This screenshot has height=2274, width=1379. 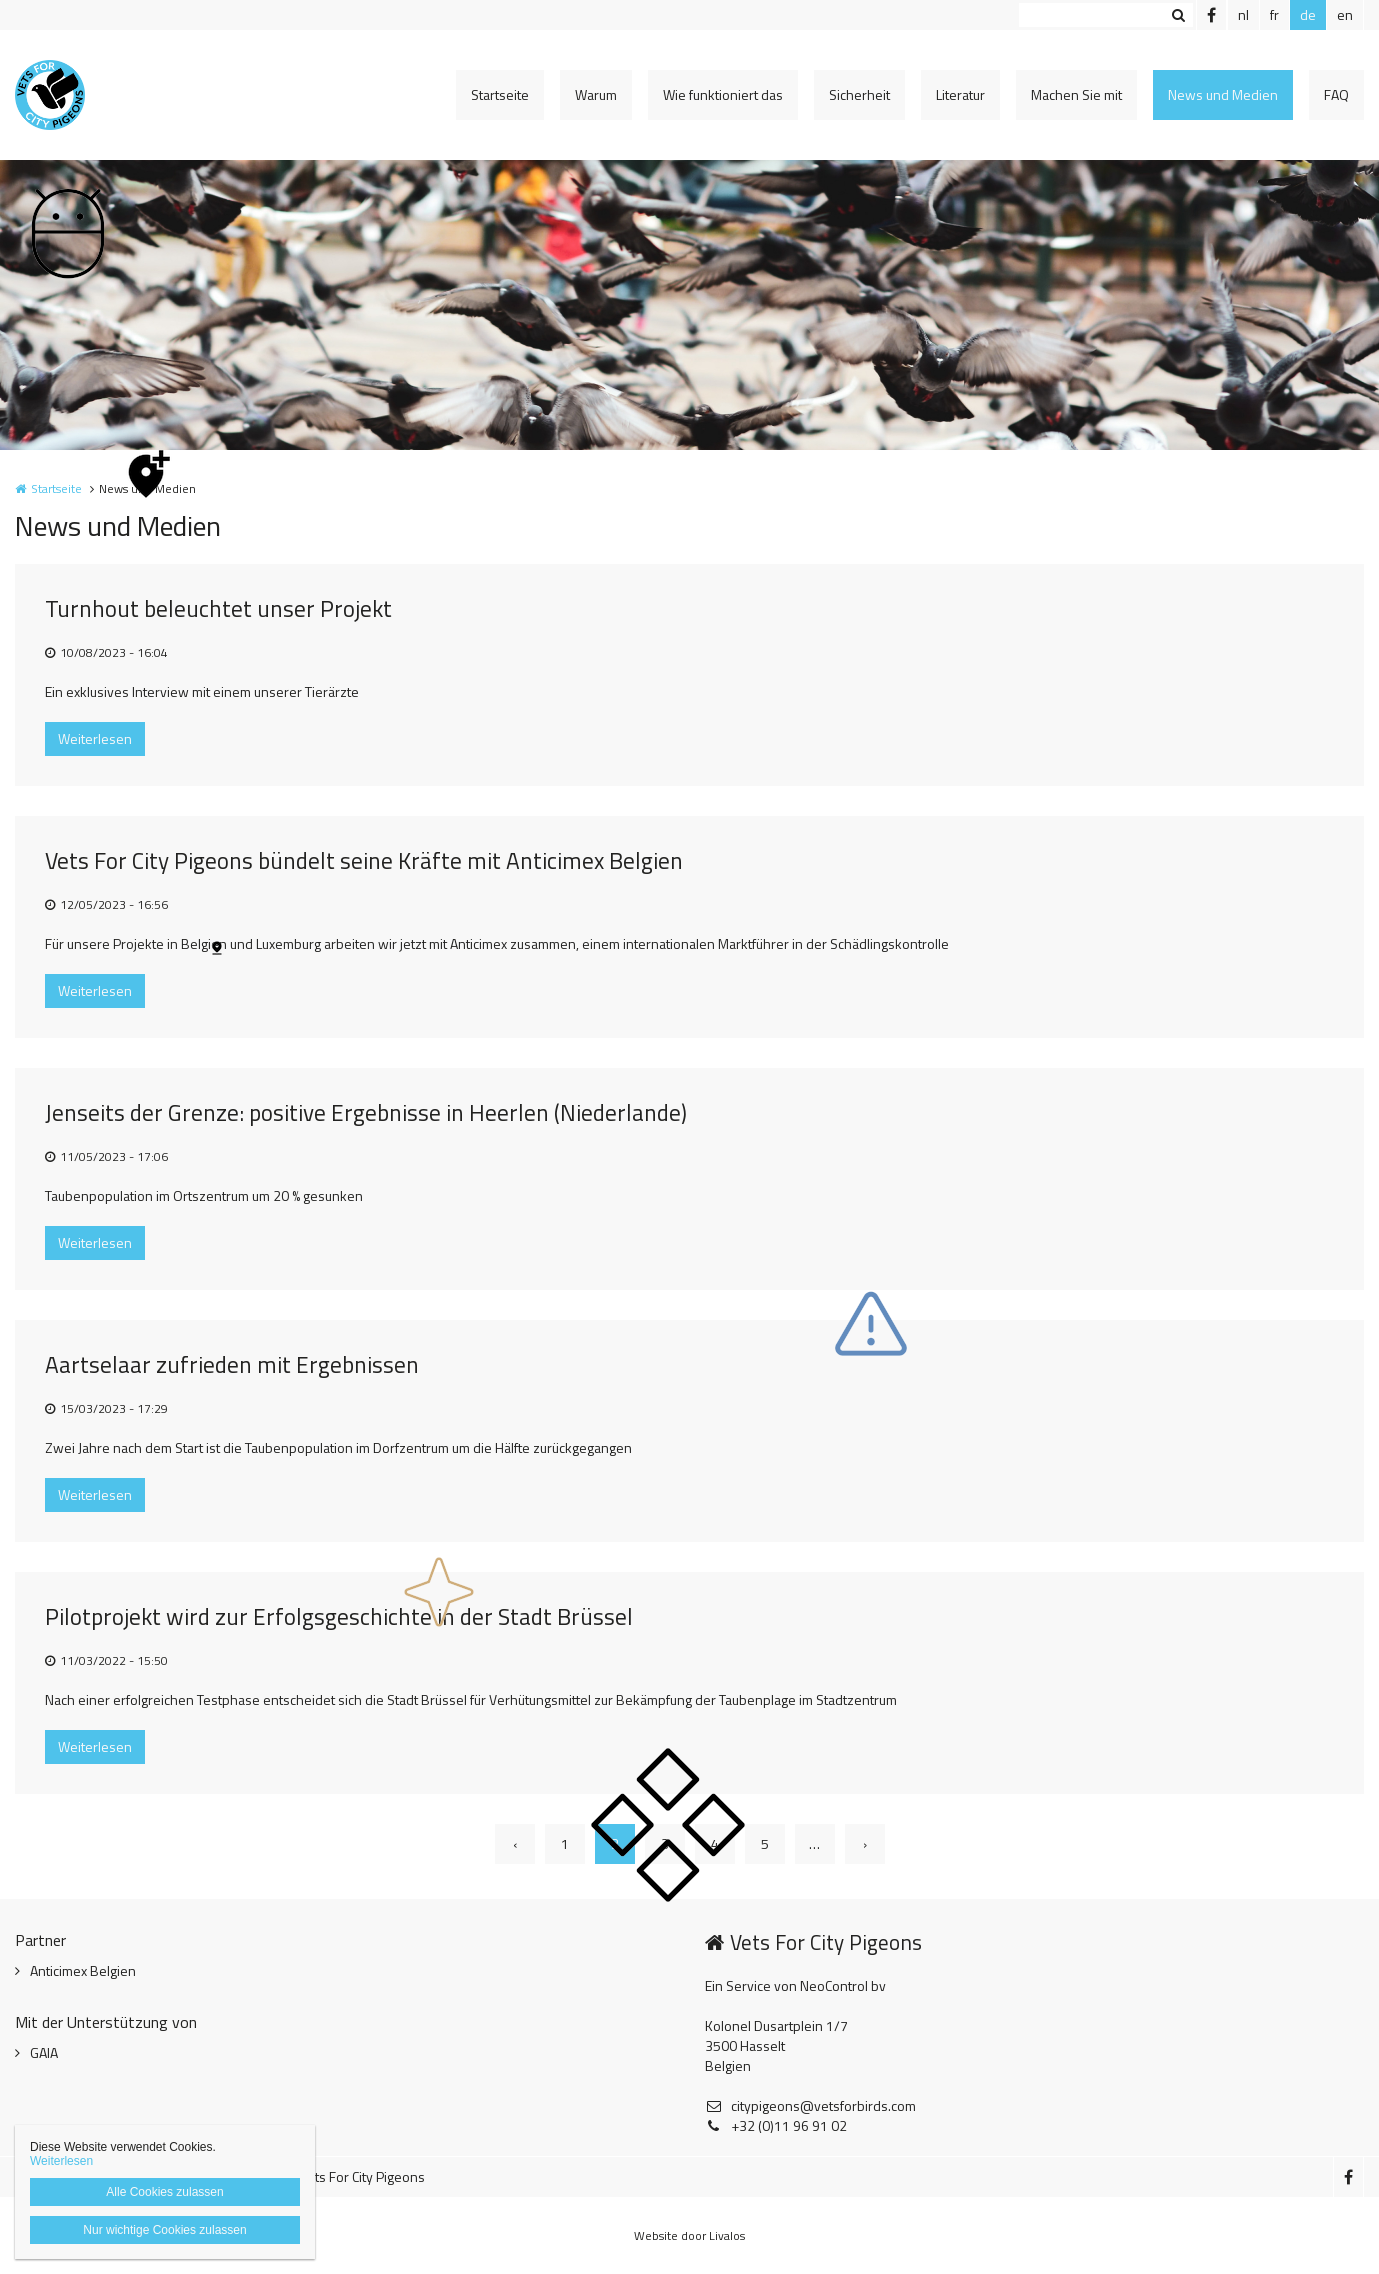 What do you see at coordinates (871, 1325) in the screenshot?
I see `indicates a warning or caution state` at bounding box center [871, 1325].